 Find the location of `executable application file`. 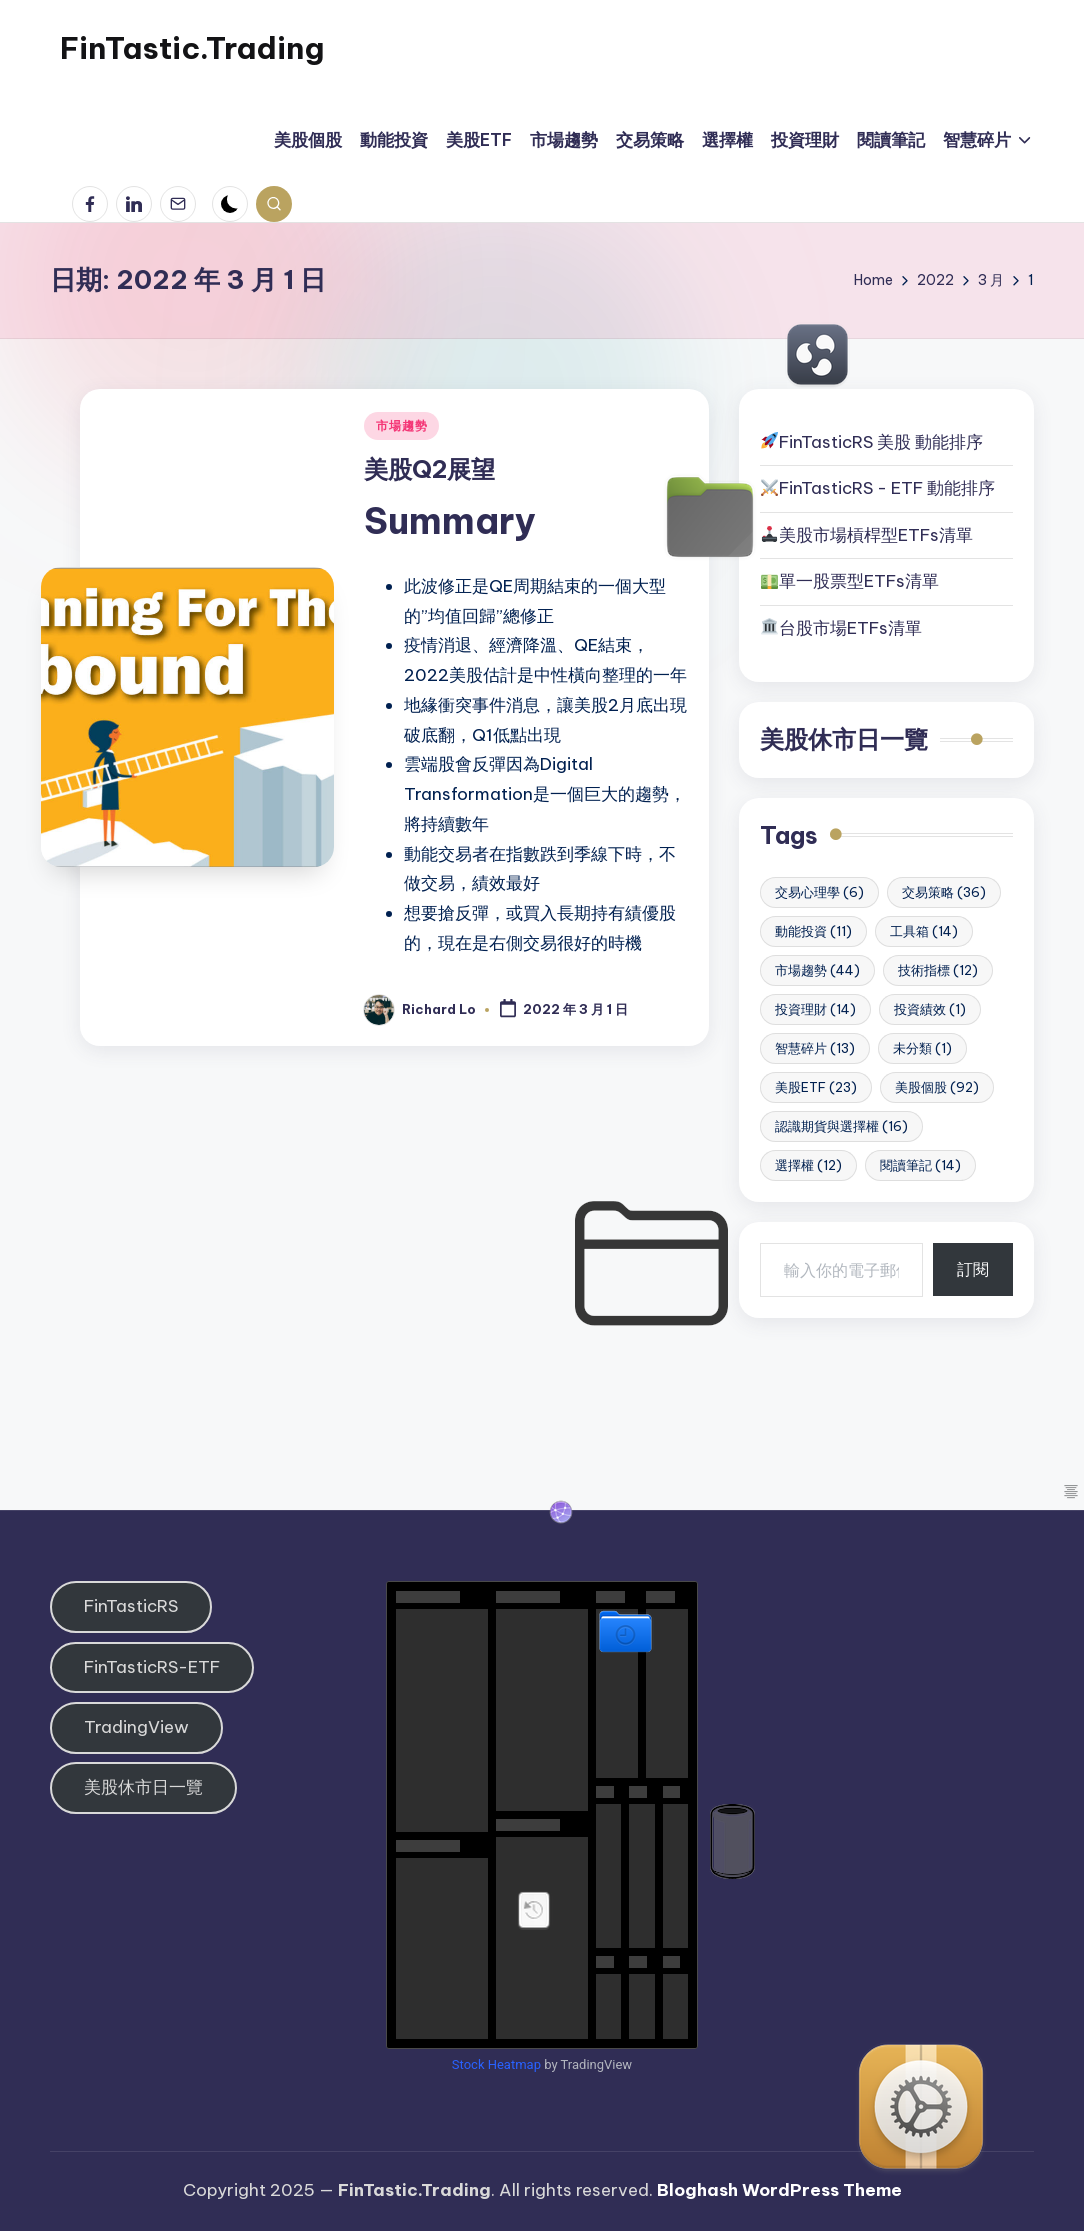

executable application file is located at coordinates (921, 2105).